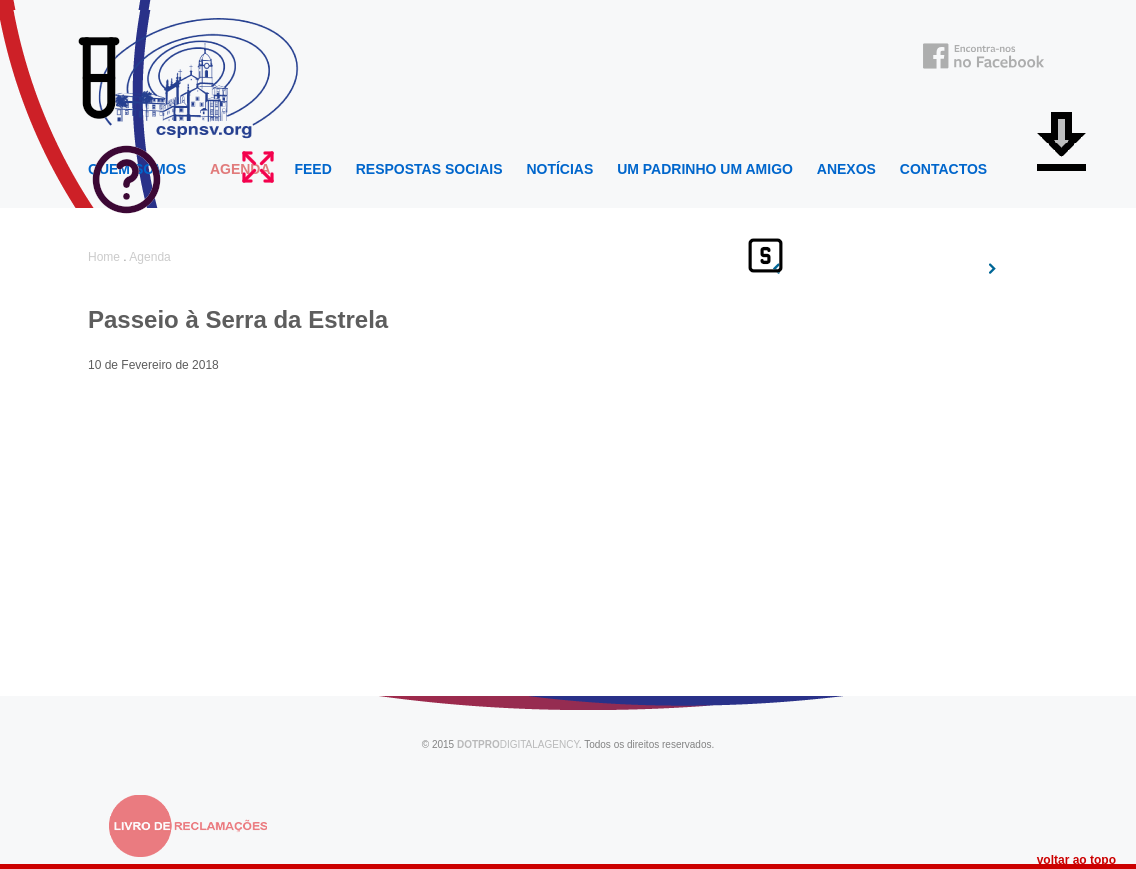 Image resolution: width=1136 pixels, height=869 pixels. I want to click on access help or support information, so click(126, 179).